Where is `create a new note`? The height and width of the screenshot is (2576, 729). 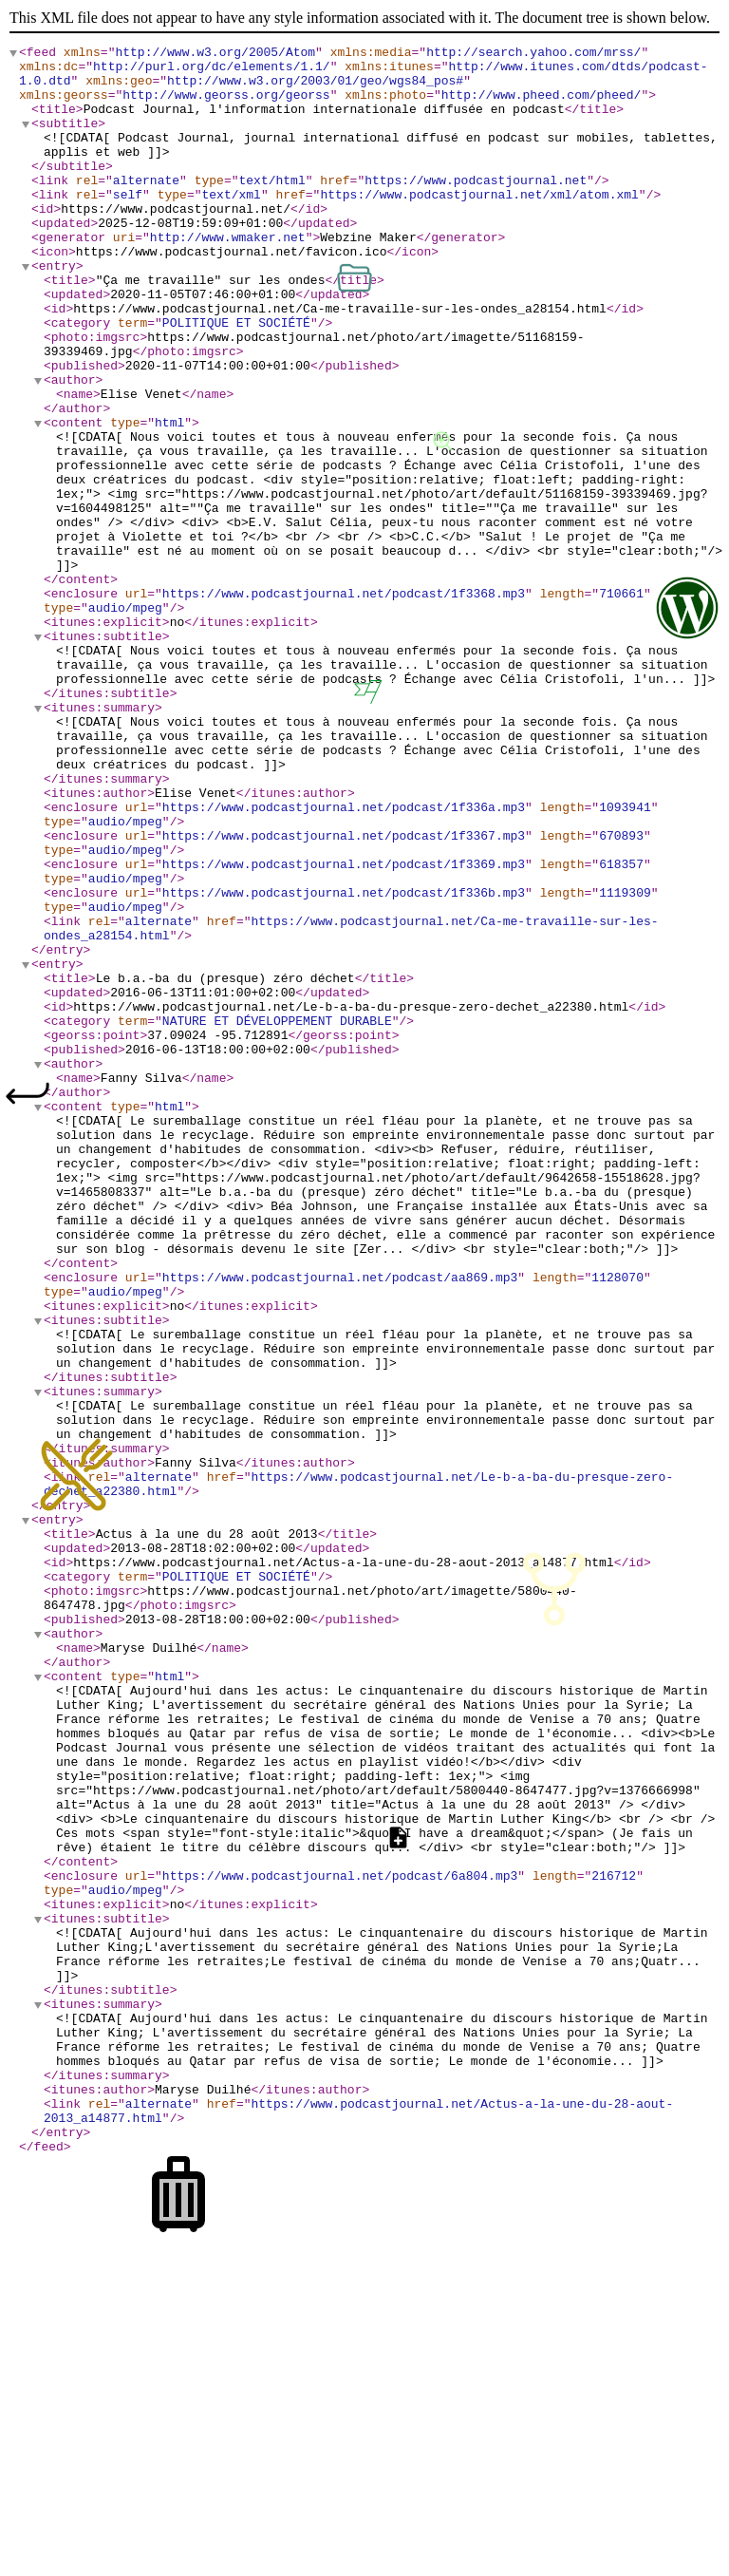 create a new note is located at coordinates (398, 1837).